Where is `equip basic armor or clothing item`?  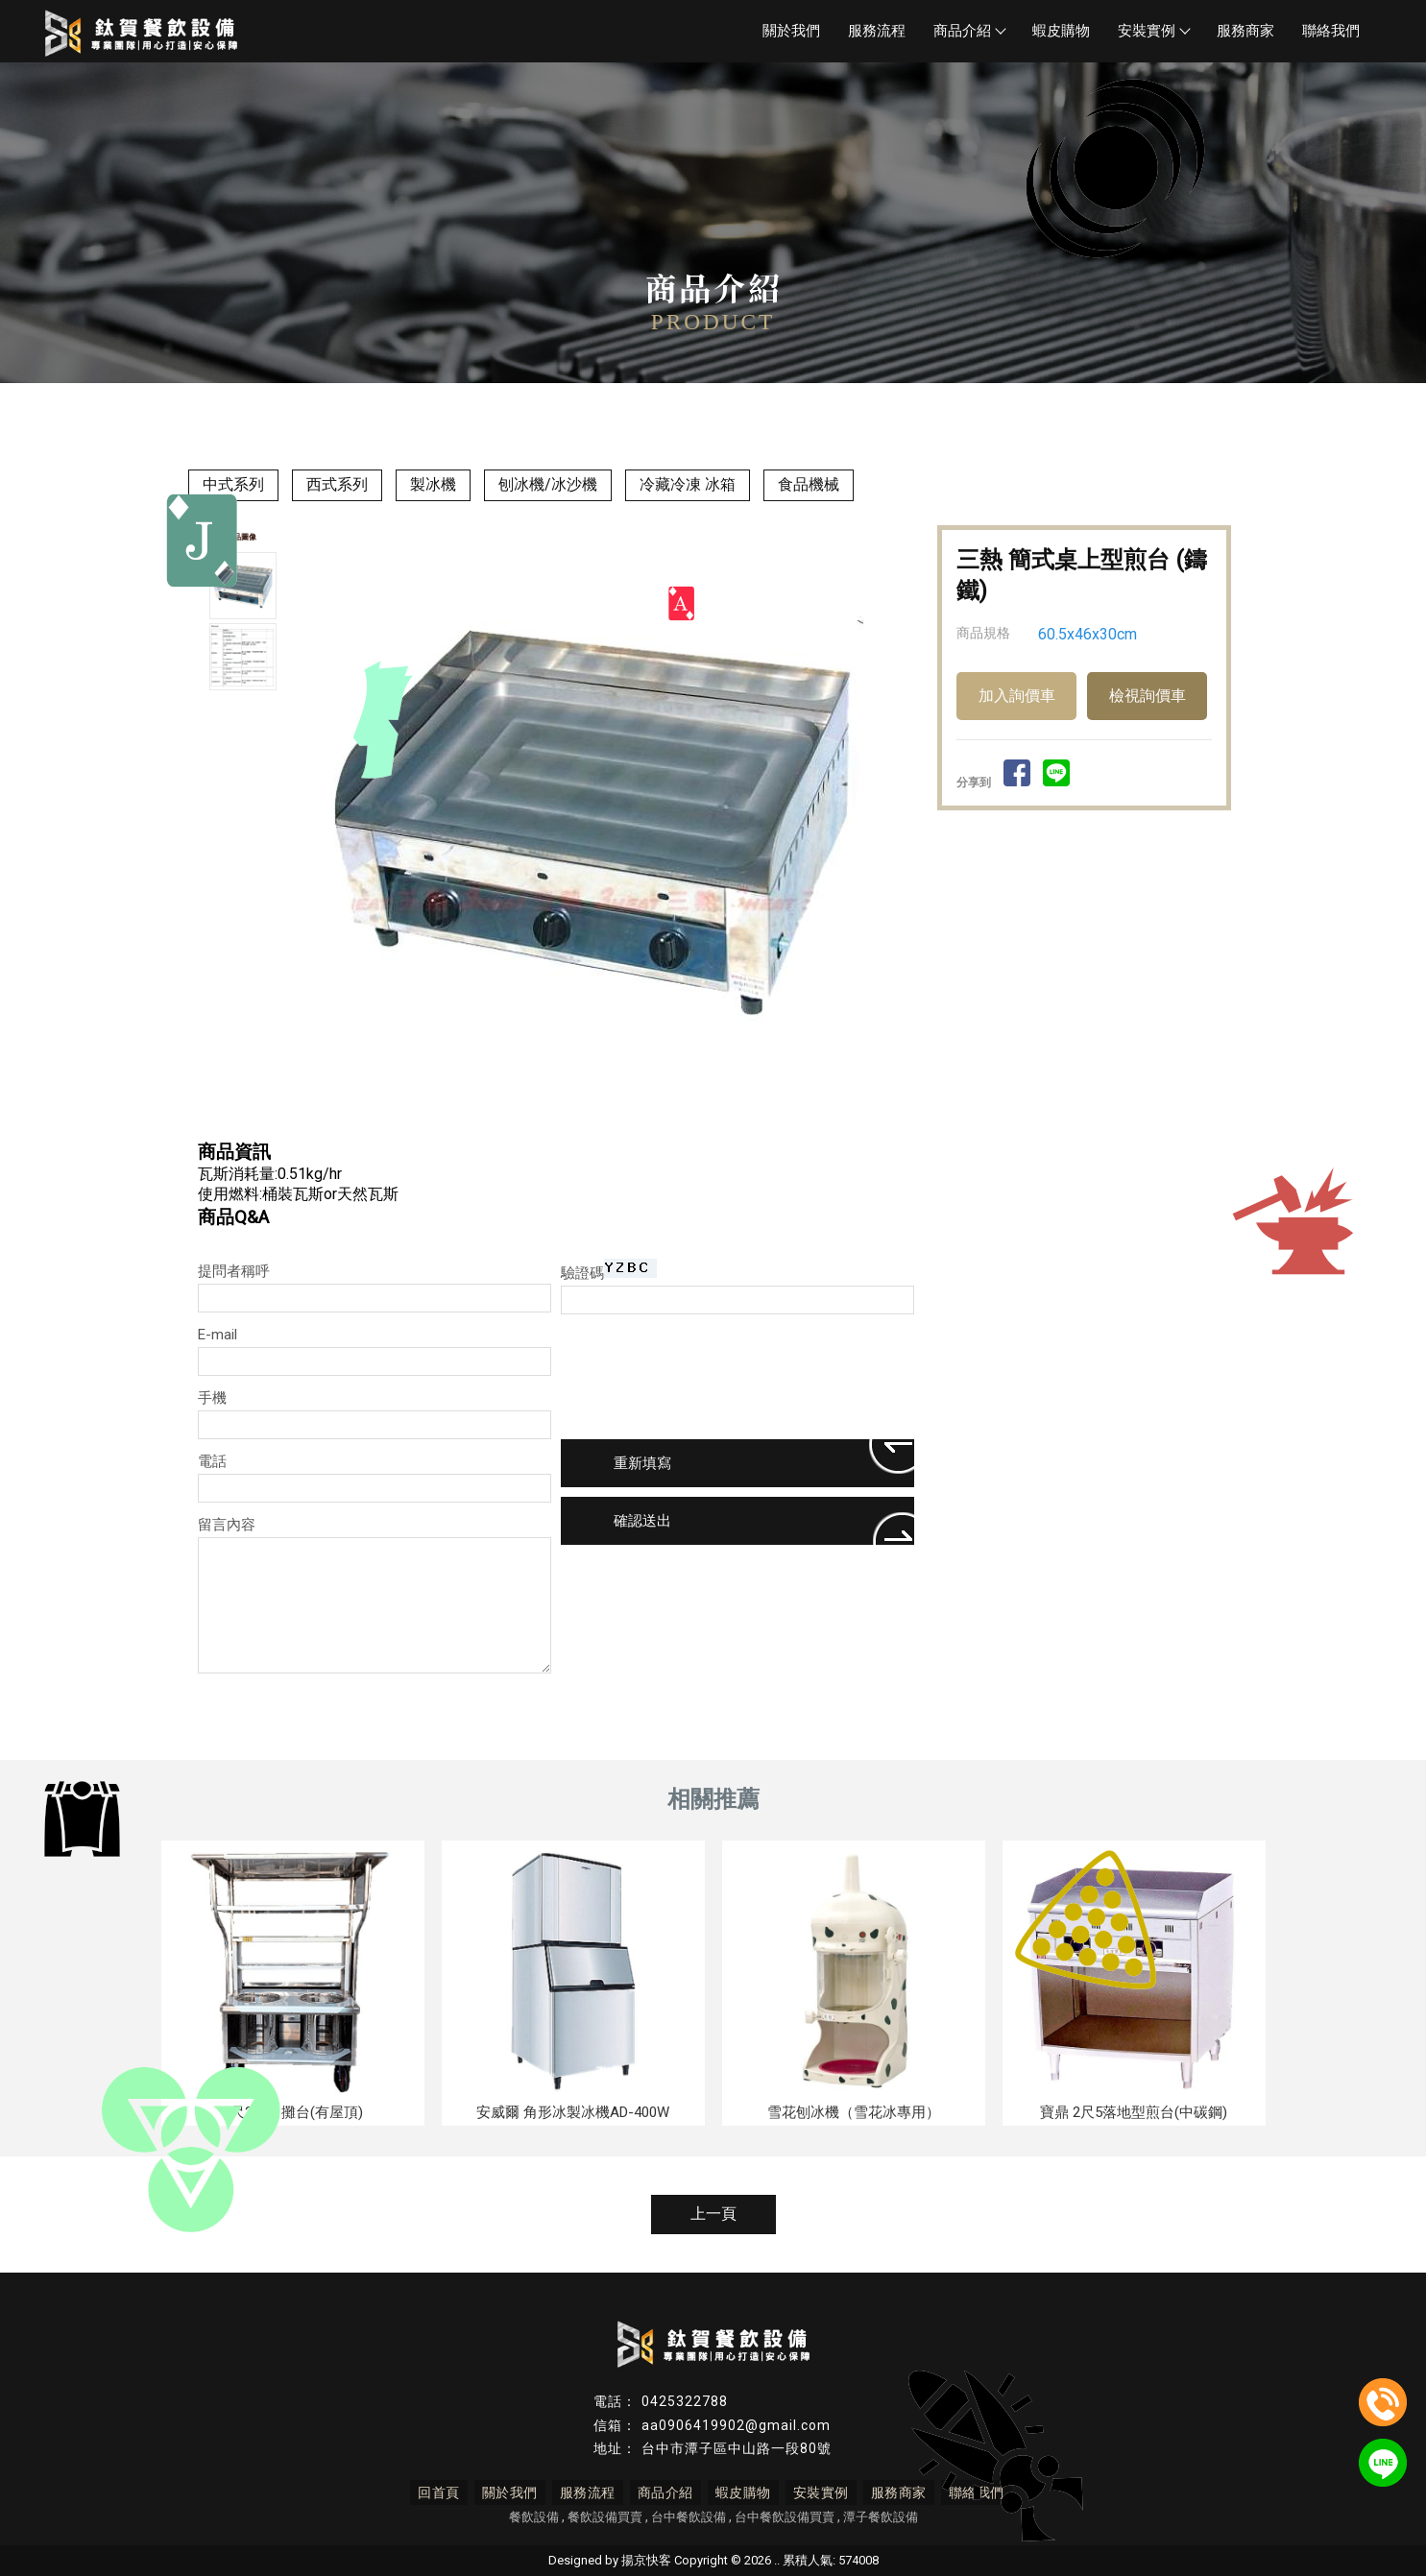
equip basic armor or clothing item is located at coordinates (82, 1818).